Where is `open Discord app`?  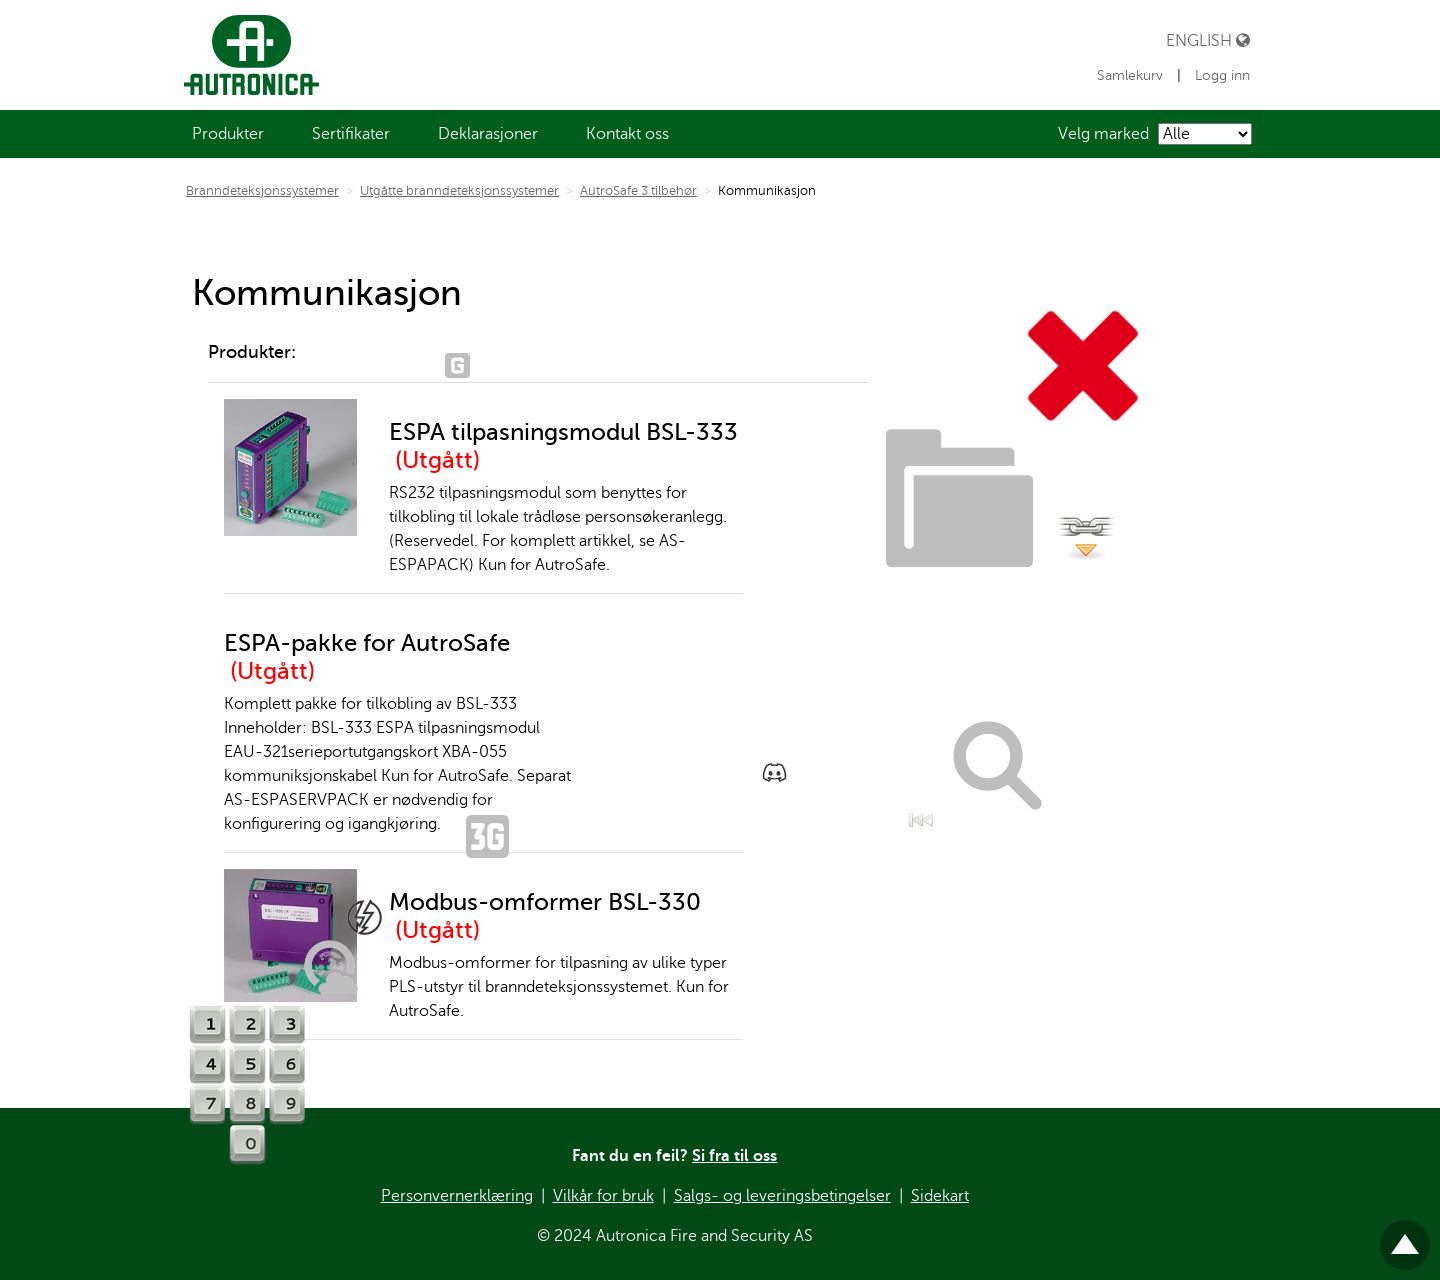 open Discord app is located at coordinates (774, 772).